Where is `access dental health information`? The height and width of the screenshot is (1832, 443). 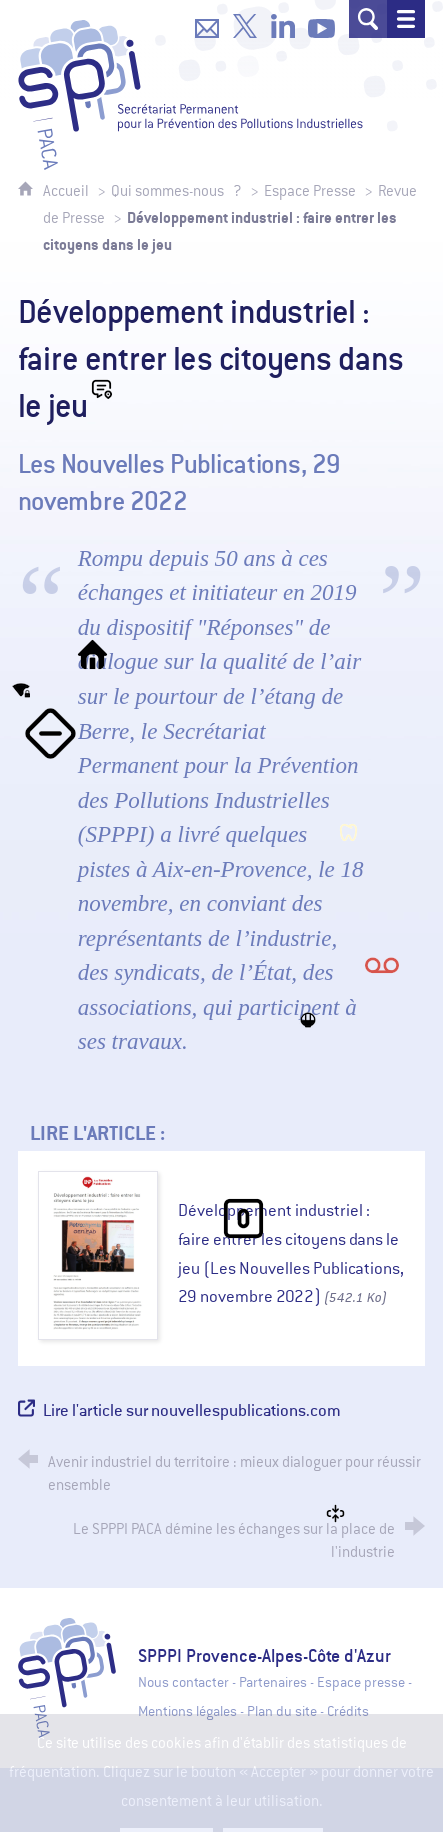
access dental health information is located at coordinates (348, 832).